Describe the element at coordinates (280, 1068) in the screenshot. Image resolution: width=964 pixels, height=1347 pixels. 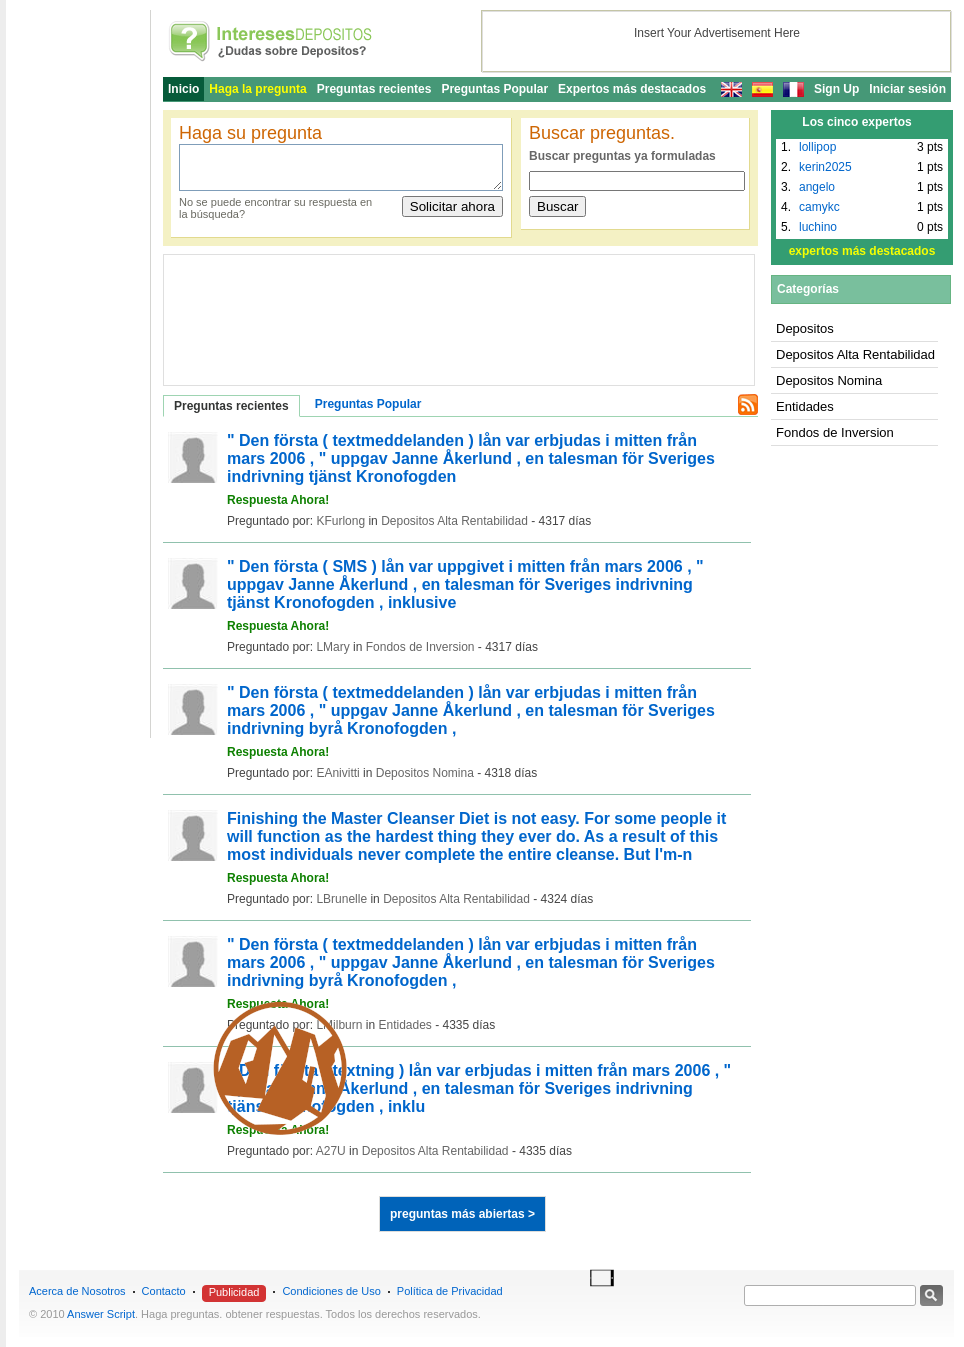
I see `indicates arctic or cold climate game environment` at that location.